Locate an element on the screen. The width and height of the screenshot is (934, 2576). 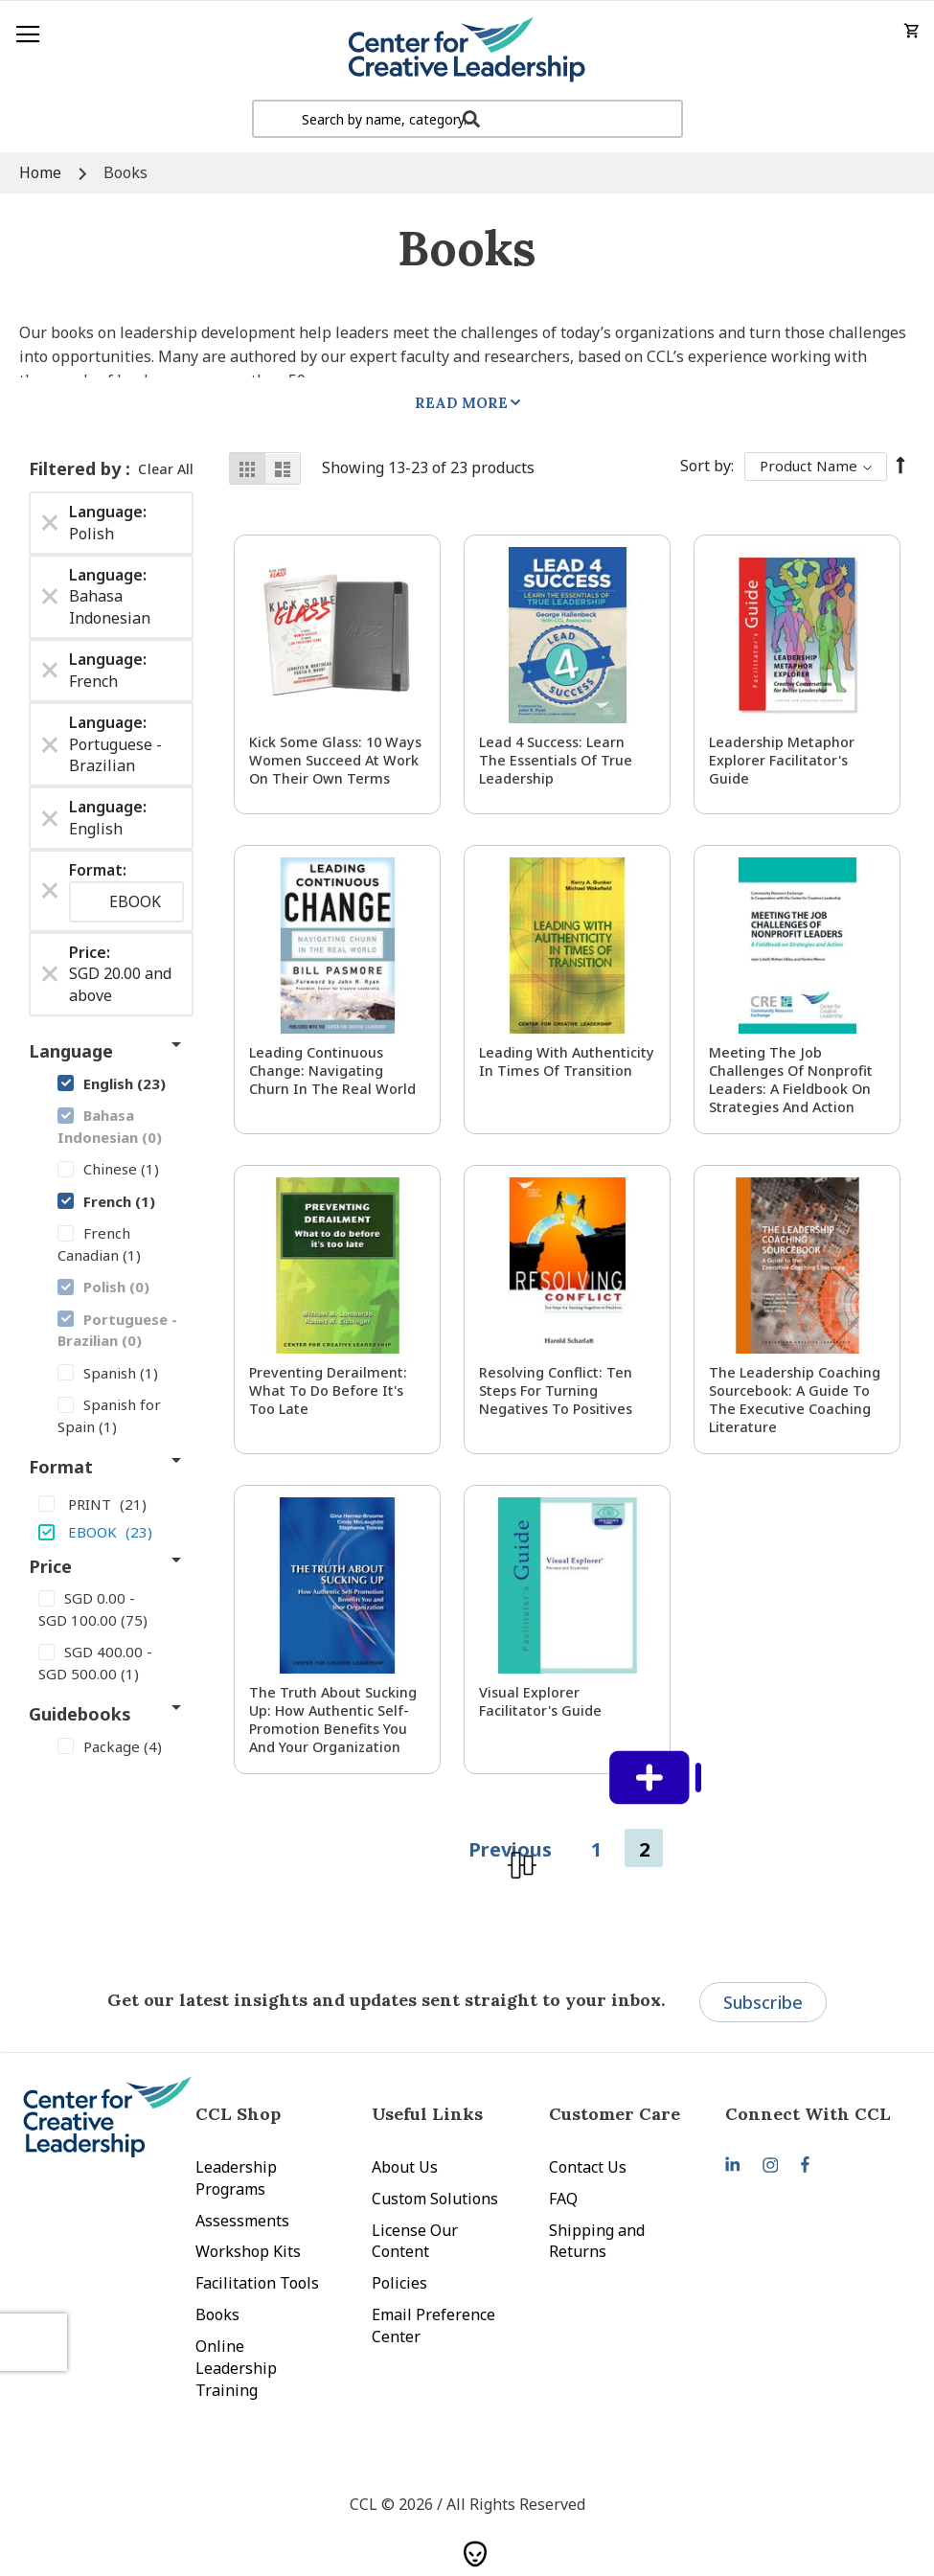
add or extend battery life is located at coordinates (653, 1777).